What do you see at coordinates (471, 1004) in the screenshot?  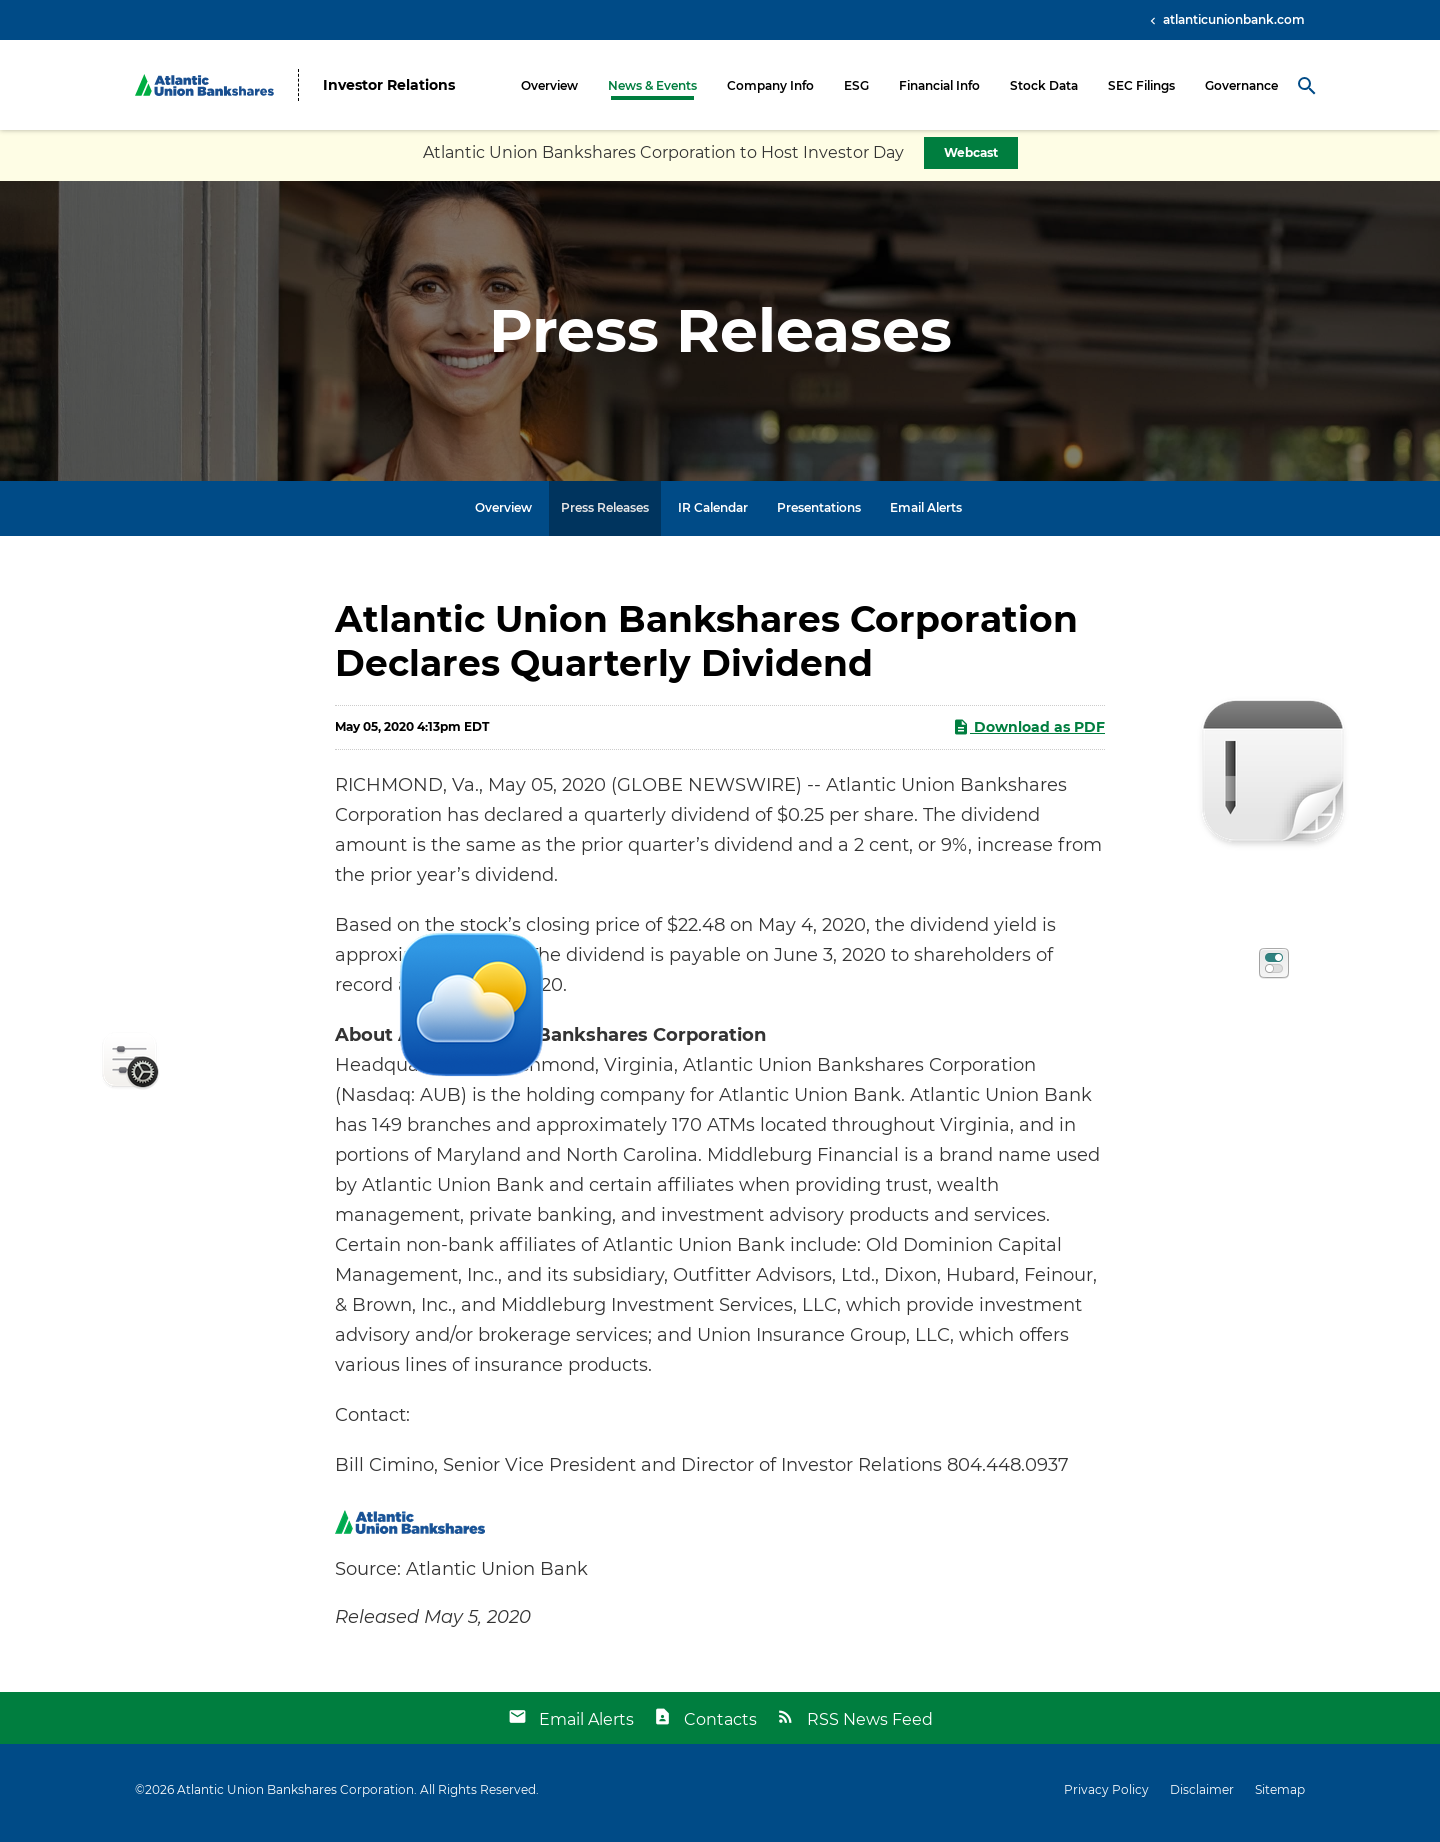 I see `open the weather app` at bounding box center [471, 1004].